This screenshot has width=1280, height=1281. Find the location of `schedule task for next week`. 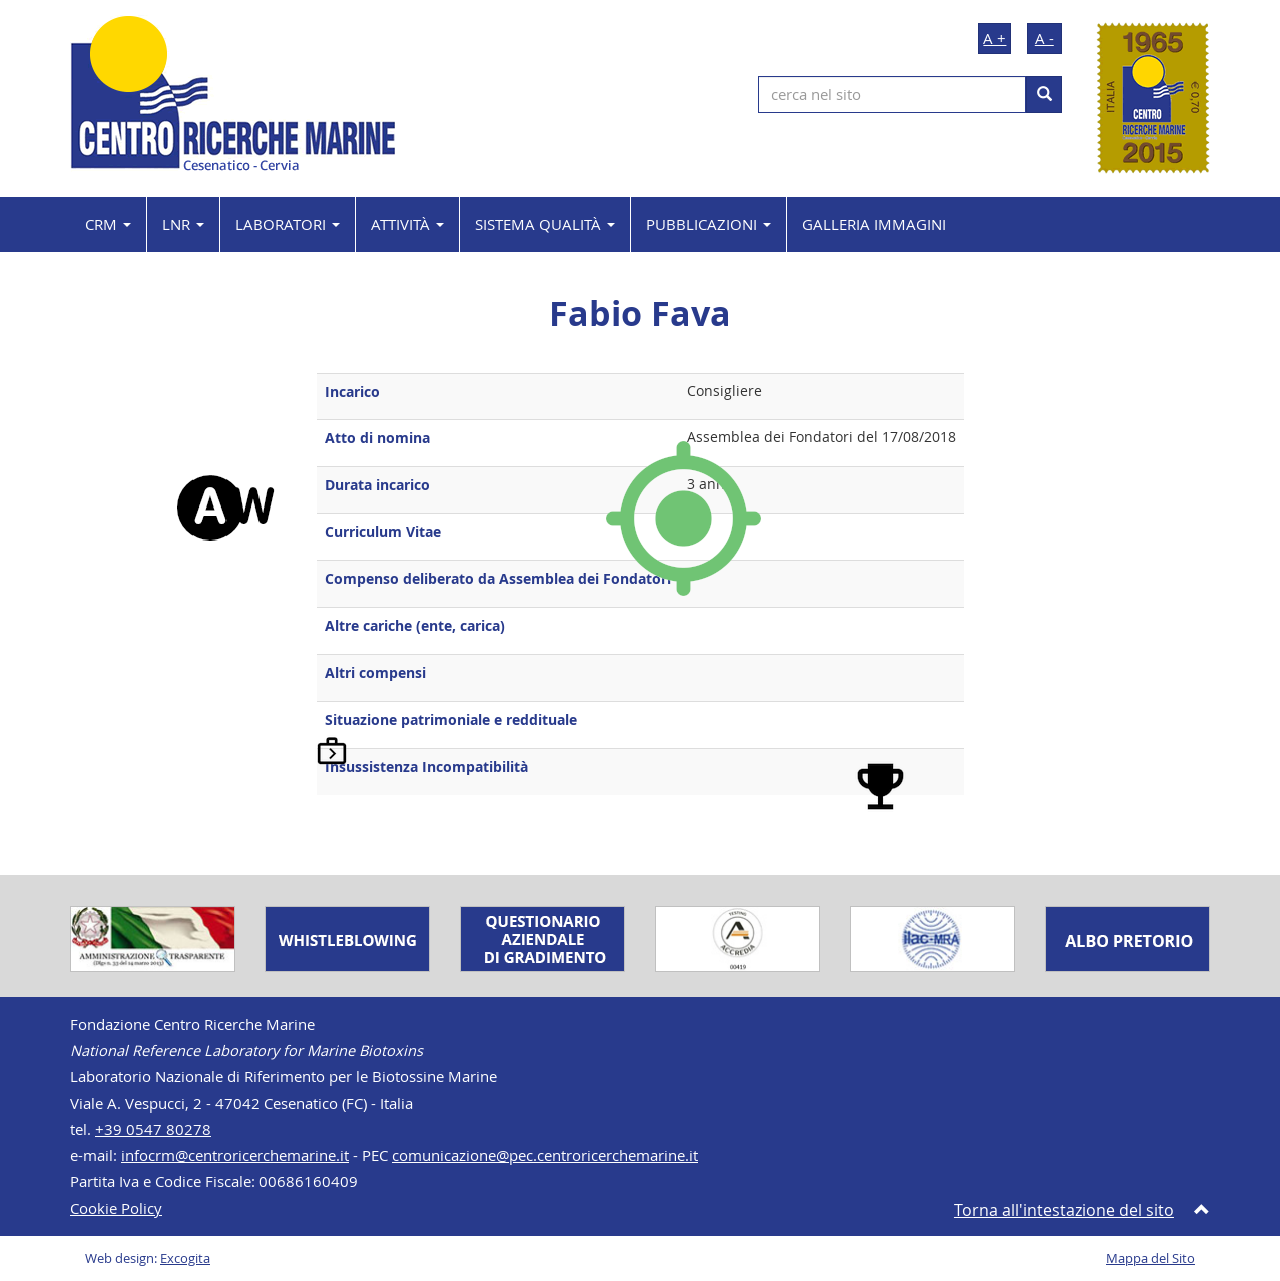

schedule task for next week is located at coordinates (332, 750).